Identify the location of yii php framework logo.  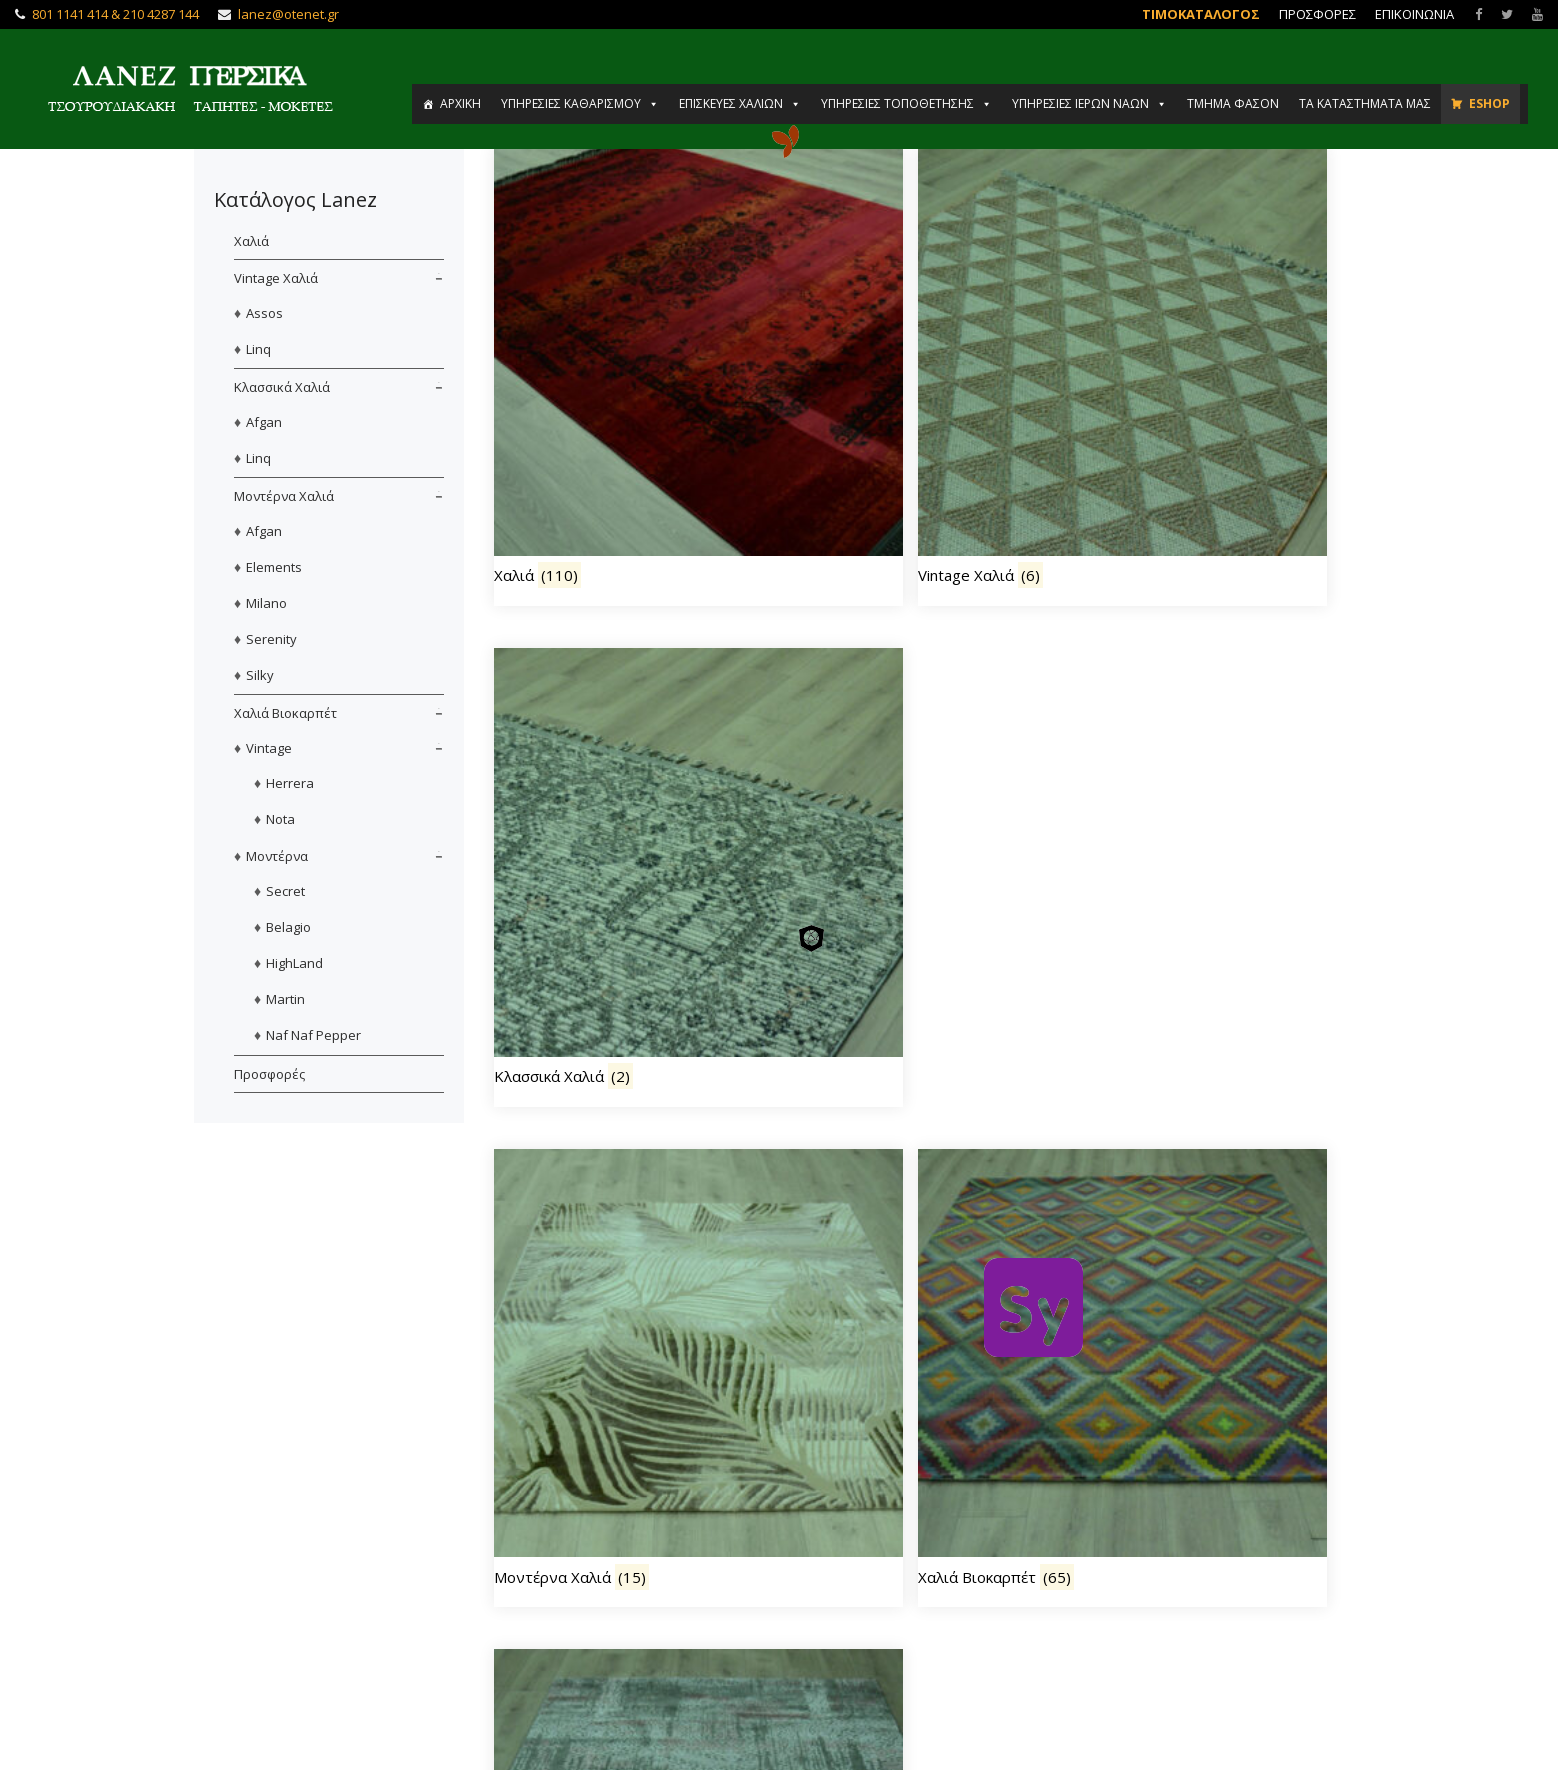
(785, 141).